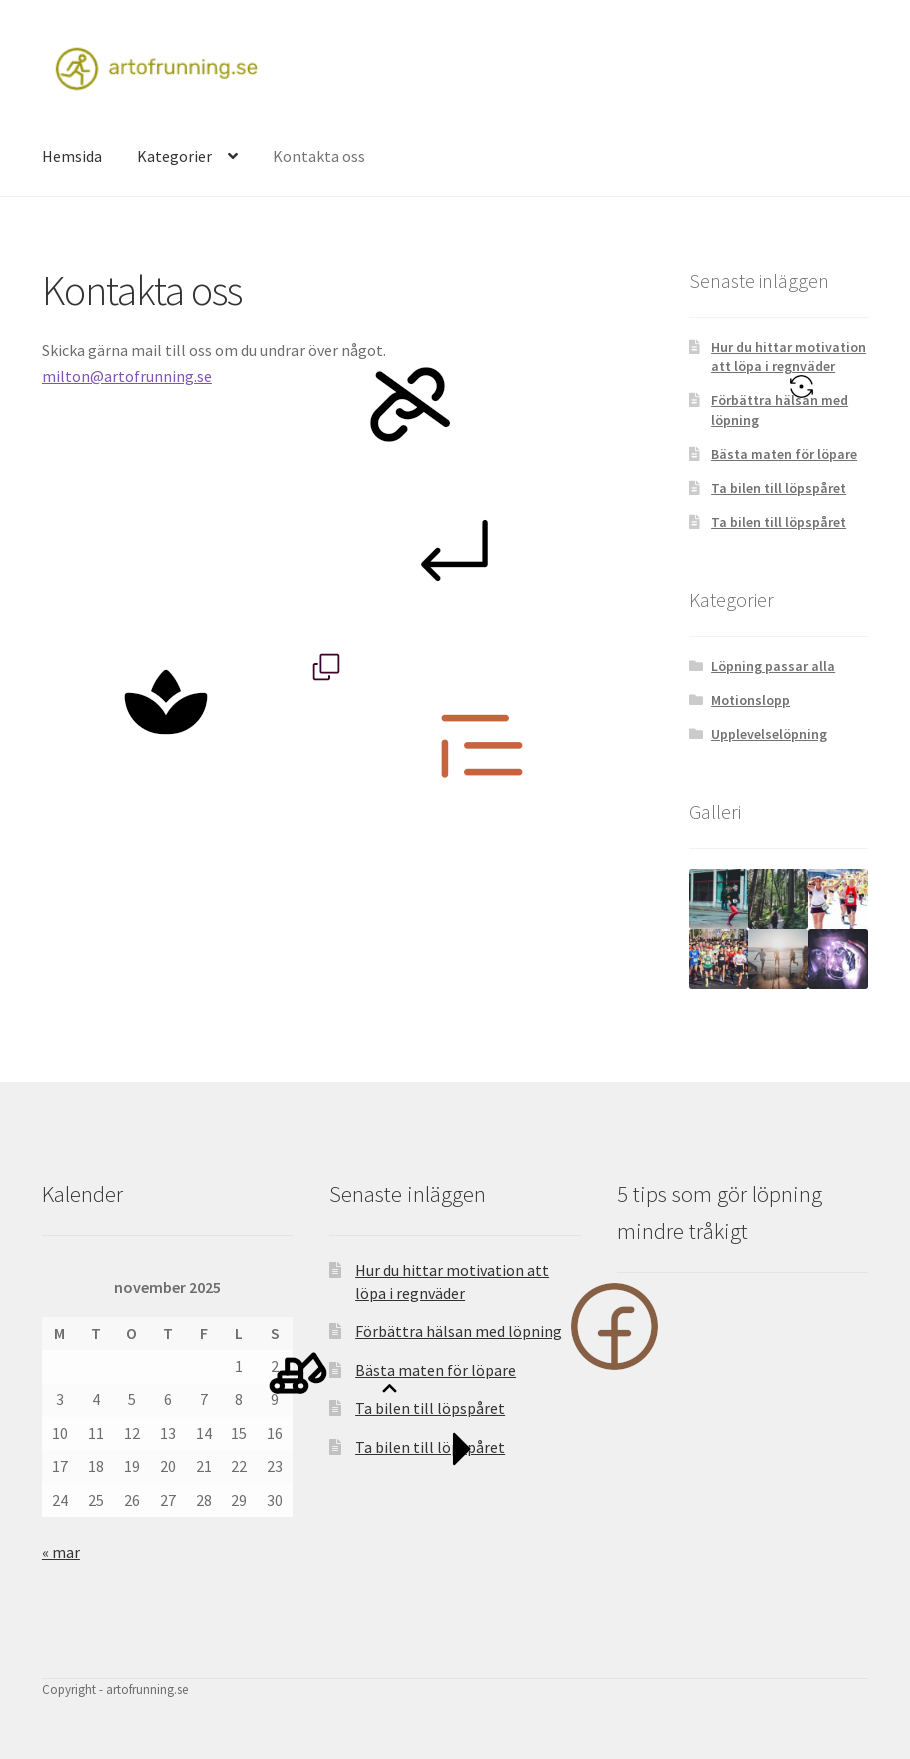  Describe the element at coordinates (482, 744) in the screenshot. I see `insert a block quote` at that location.